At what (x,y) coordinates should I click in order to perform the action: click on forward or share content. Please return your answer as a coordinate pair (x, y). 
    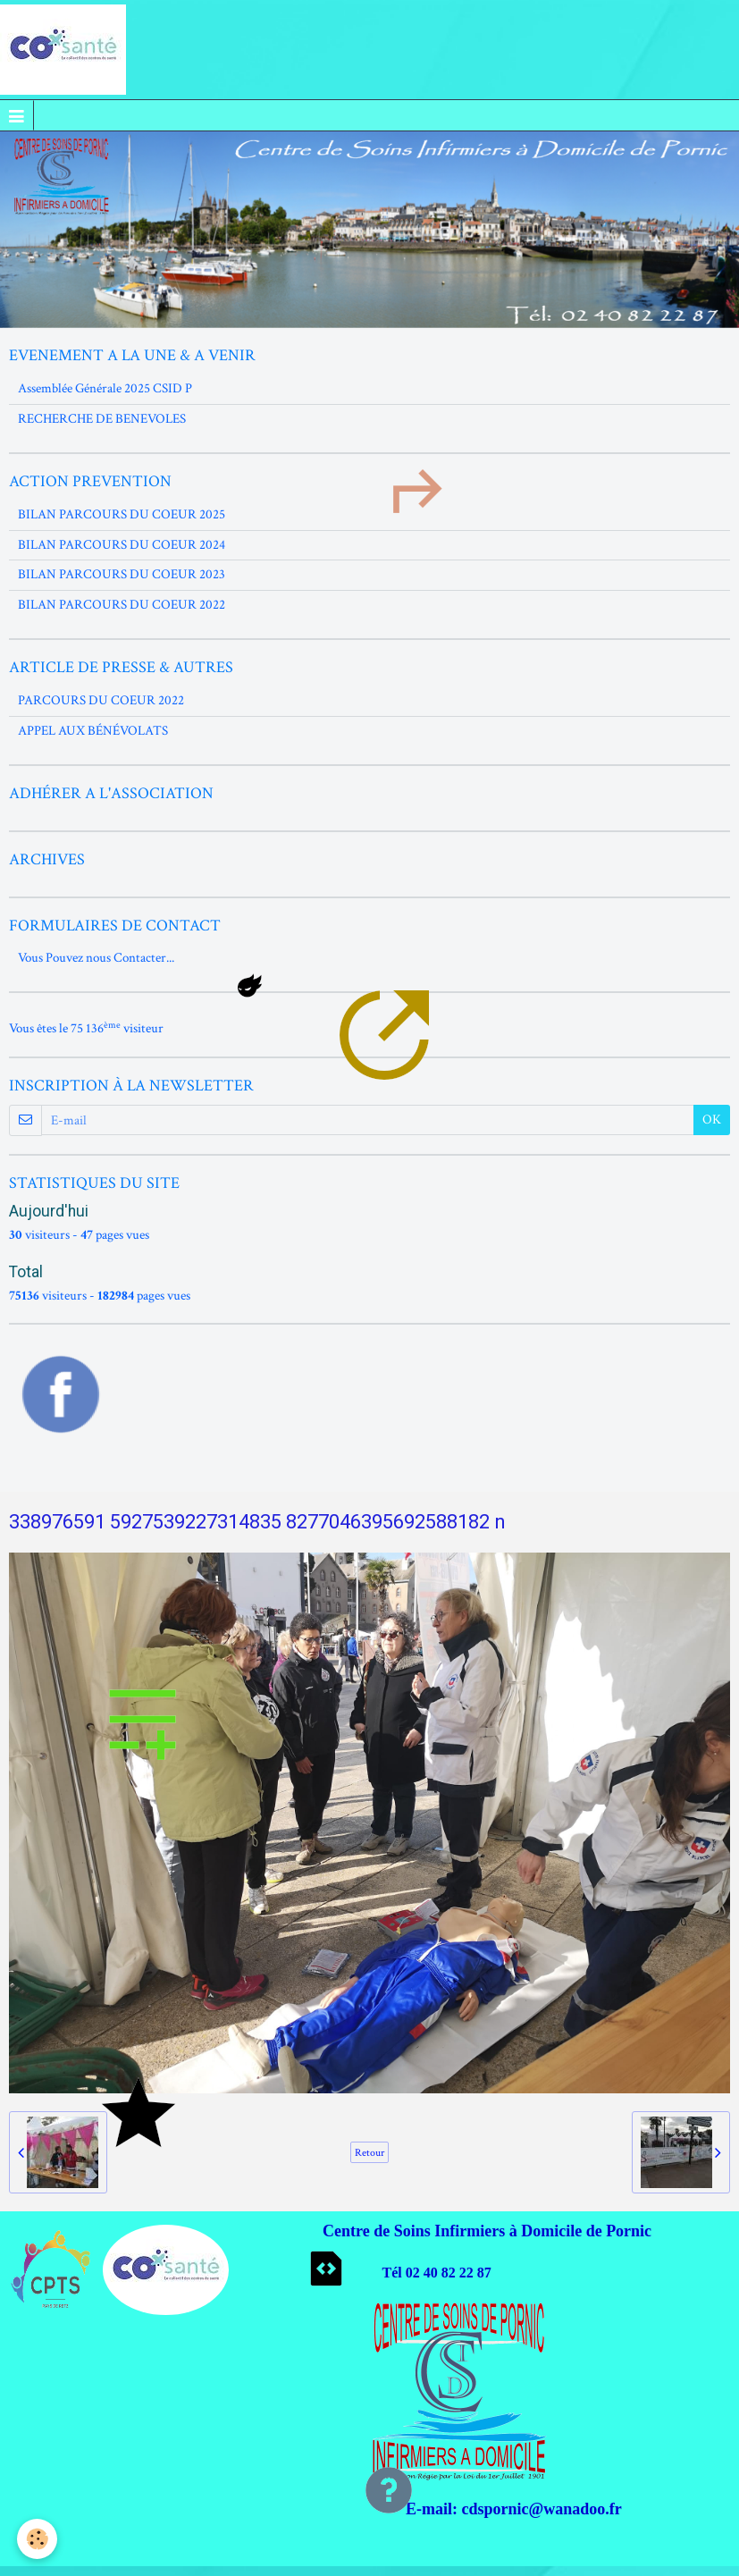
    Looking at the image, I should click on (415, 492).